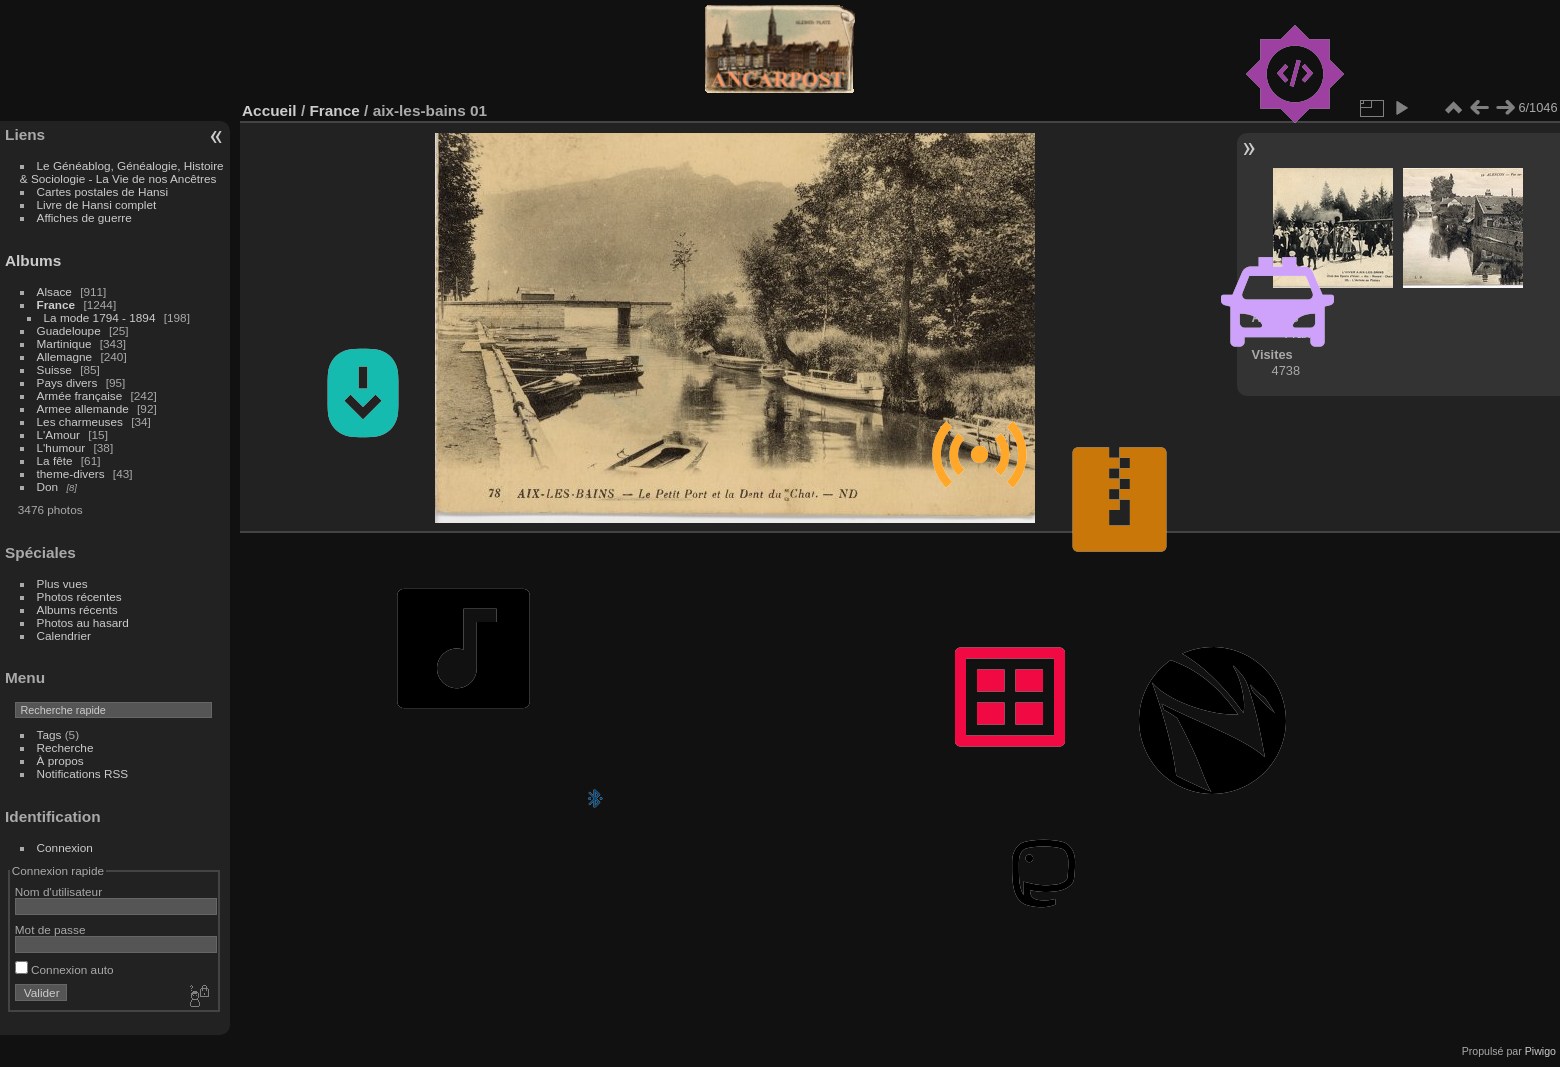  I want to click on scroll to the bottom of the page, so click(363, 393).